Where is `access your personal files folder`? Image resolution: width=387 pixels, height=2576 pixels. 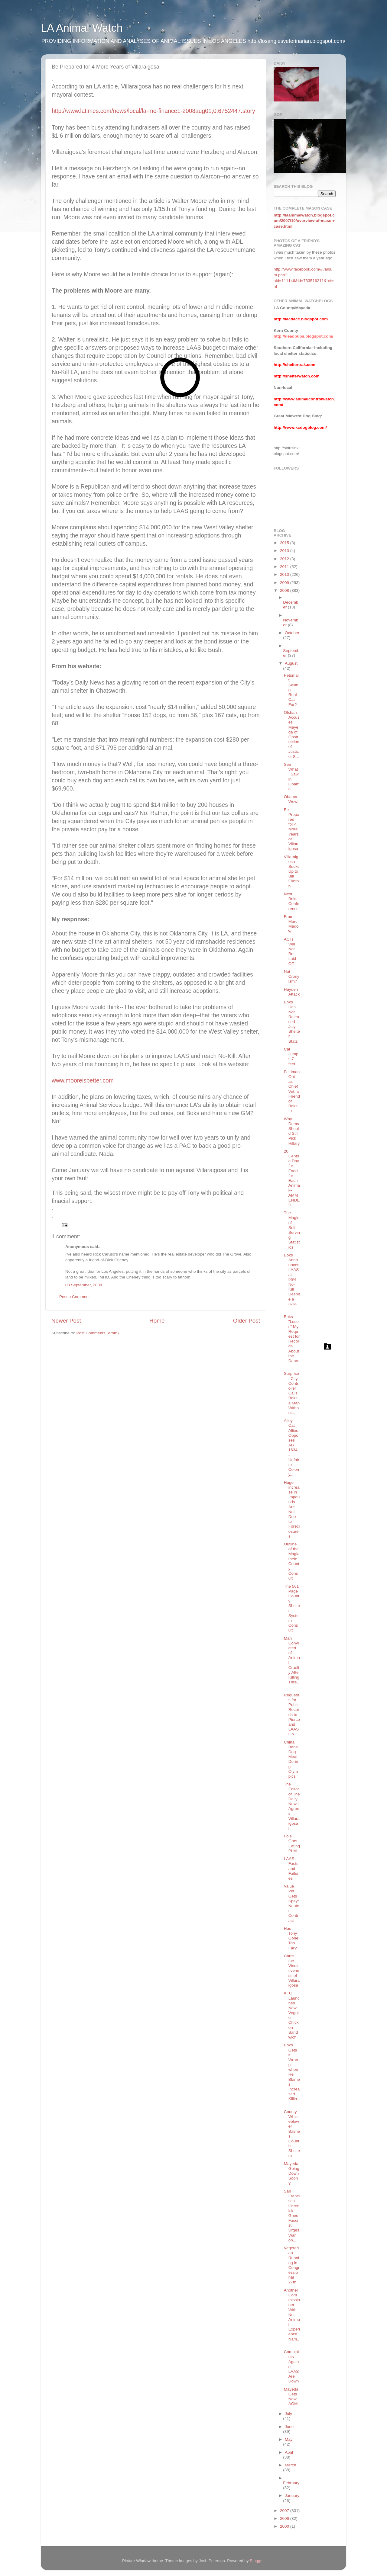
access your personal files folder is located at coordinates (327, 1346).